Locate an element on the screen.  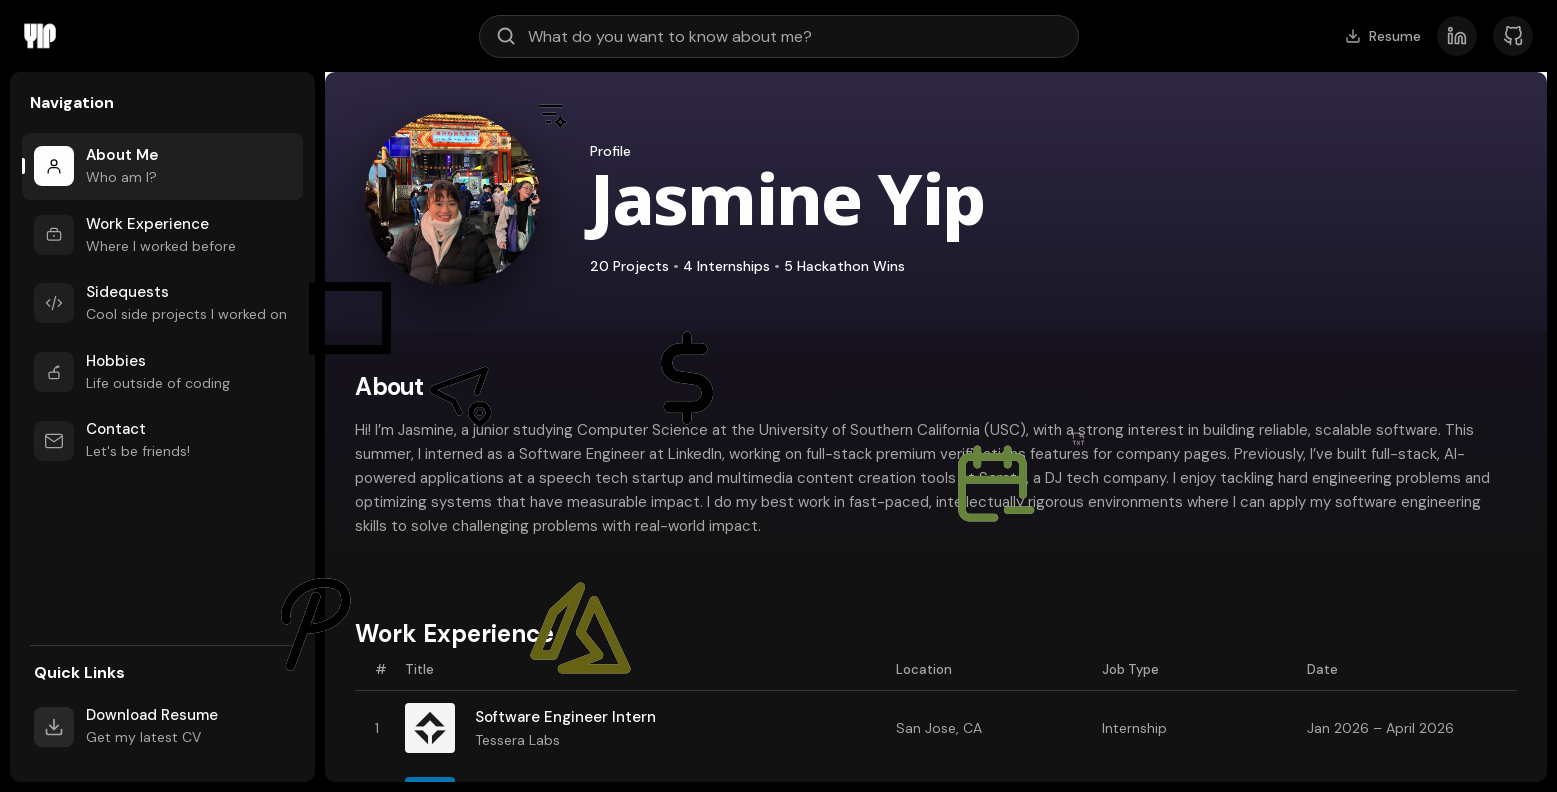
crop image to 3:2 aspect ratio is located at coordinates (350, 318).